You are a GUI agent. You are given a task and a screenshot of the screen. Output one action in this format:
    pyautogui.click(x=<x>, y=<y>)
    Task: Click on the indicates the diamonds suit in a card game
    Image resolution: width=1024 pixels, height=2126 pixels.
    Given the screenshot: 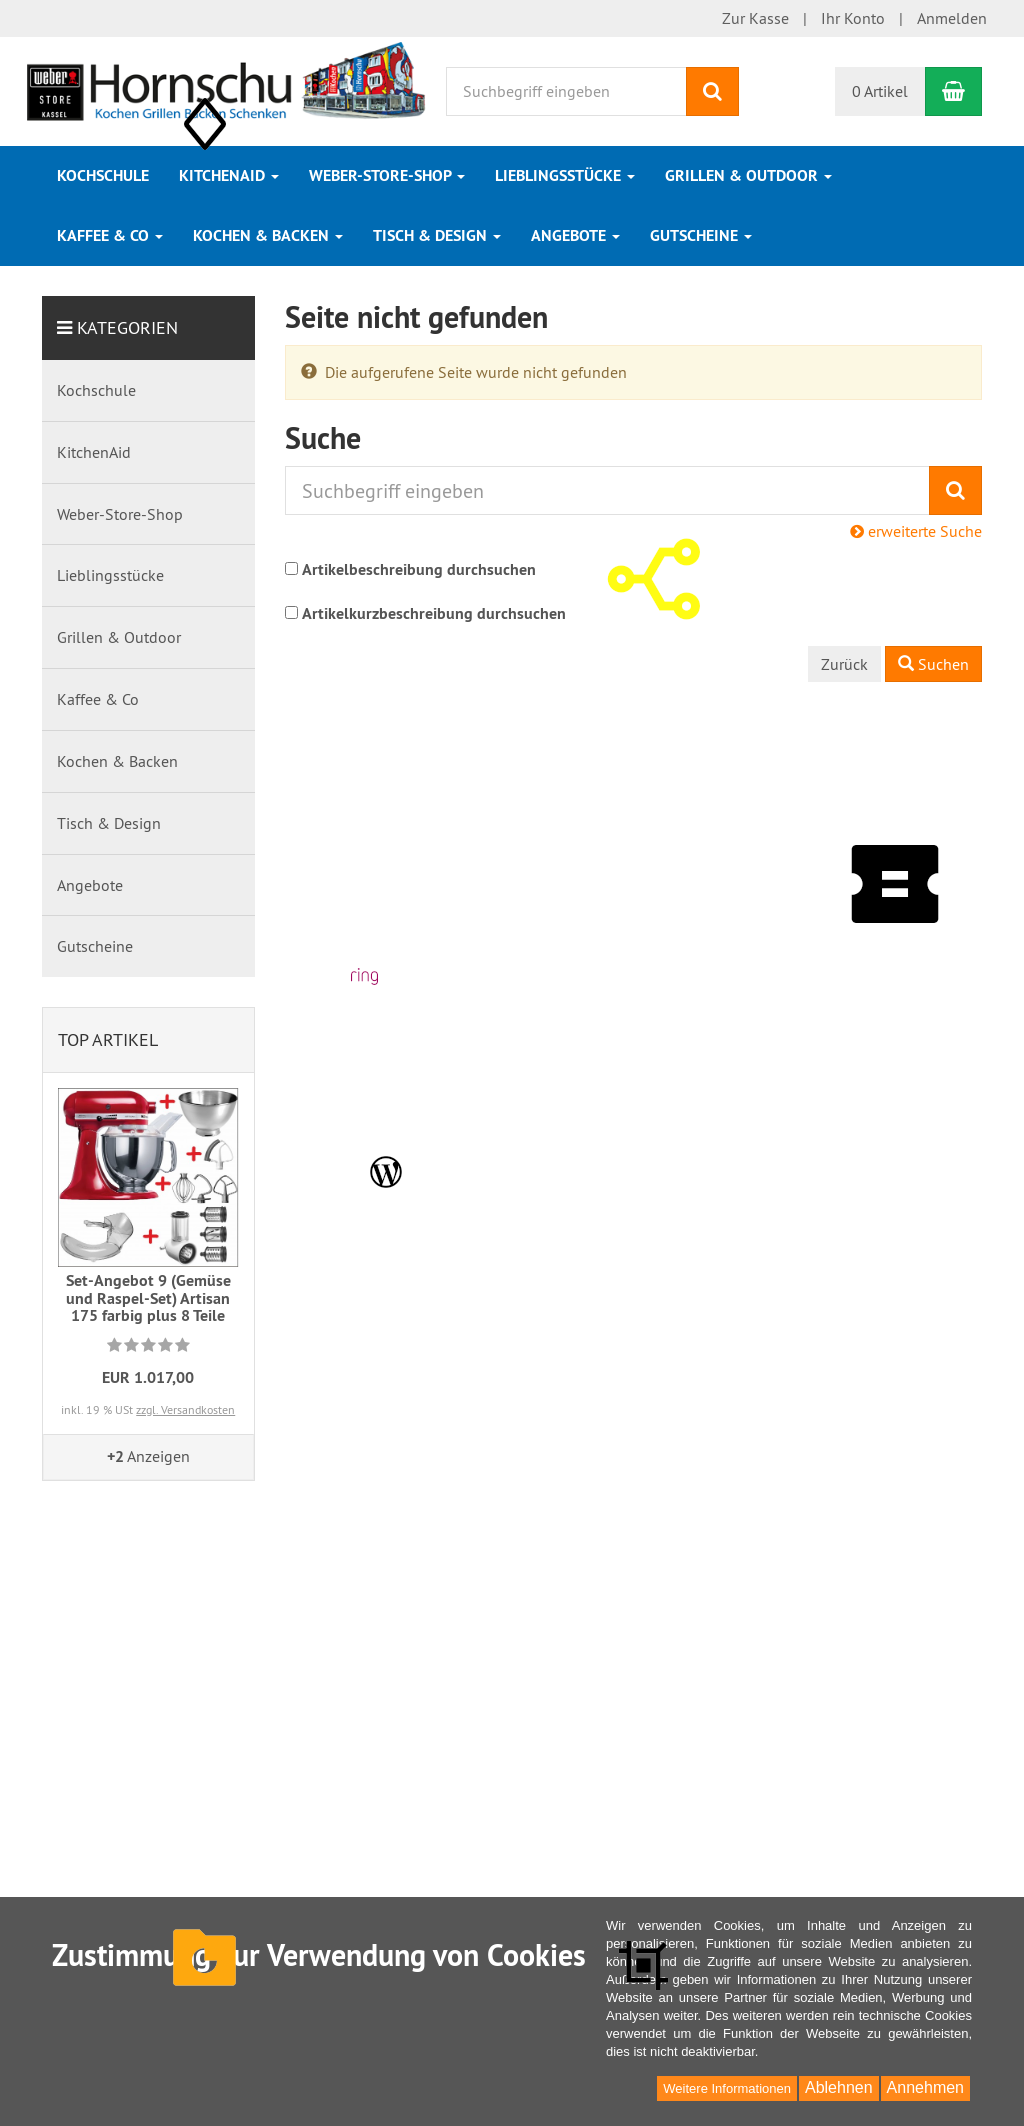 What is the action you would take?
    pyautogui.click(x=205, y=124)
    